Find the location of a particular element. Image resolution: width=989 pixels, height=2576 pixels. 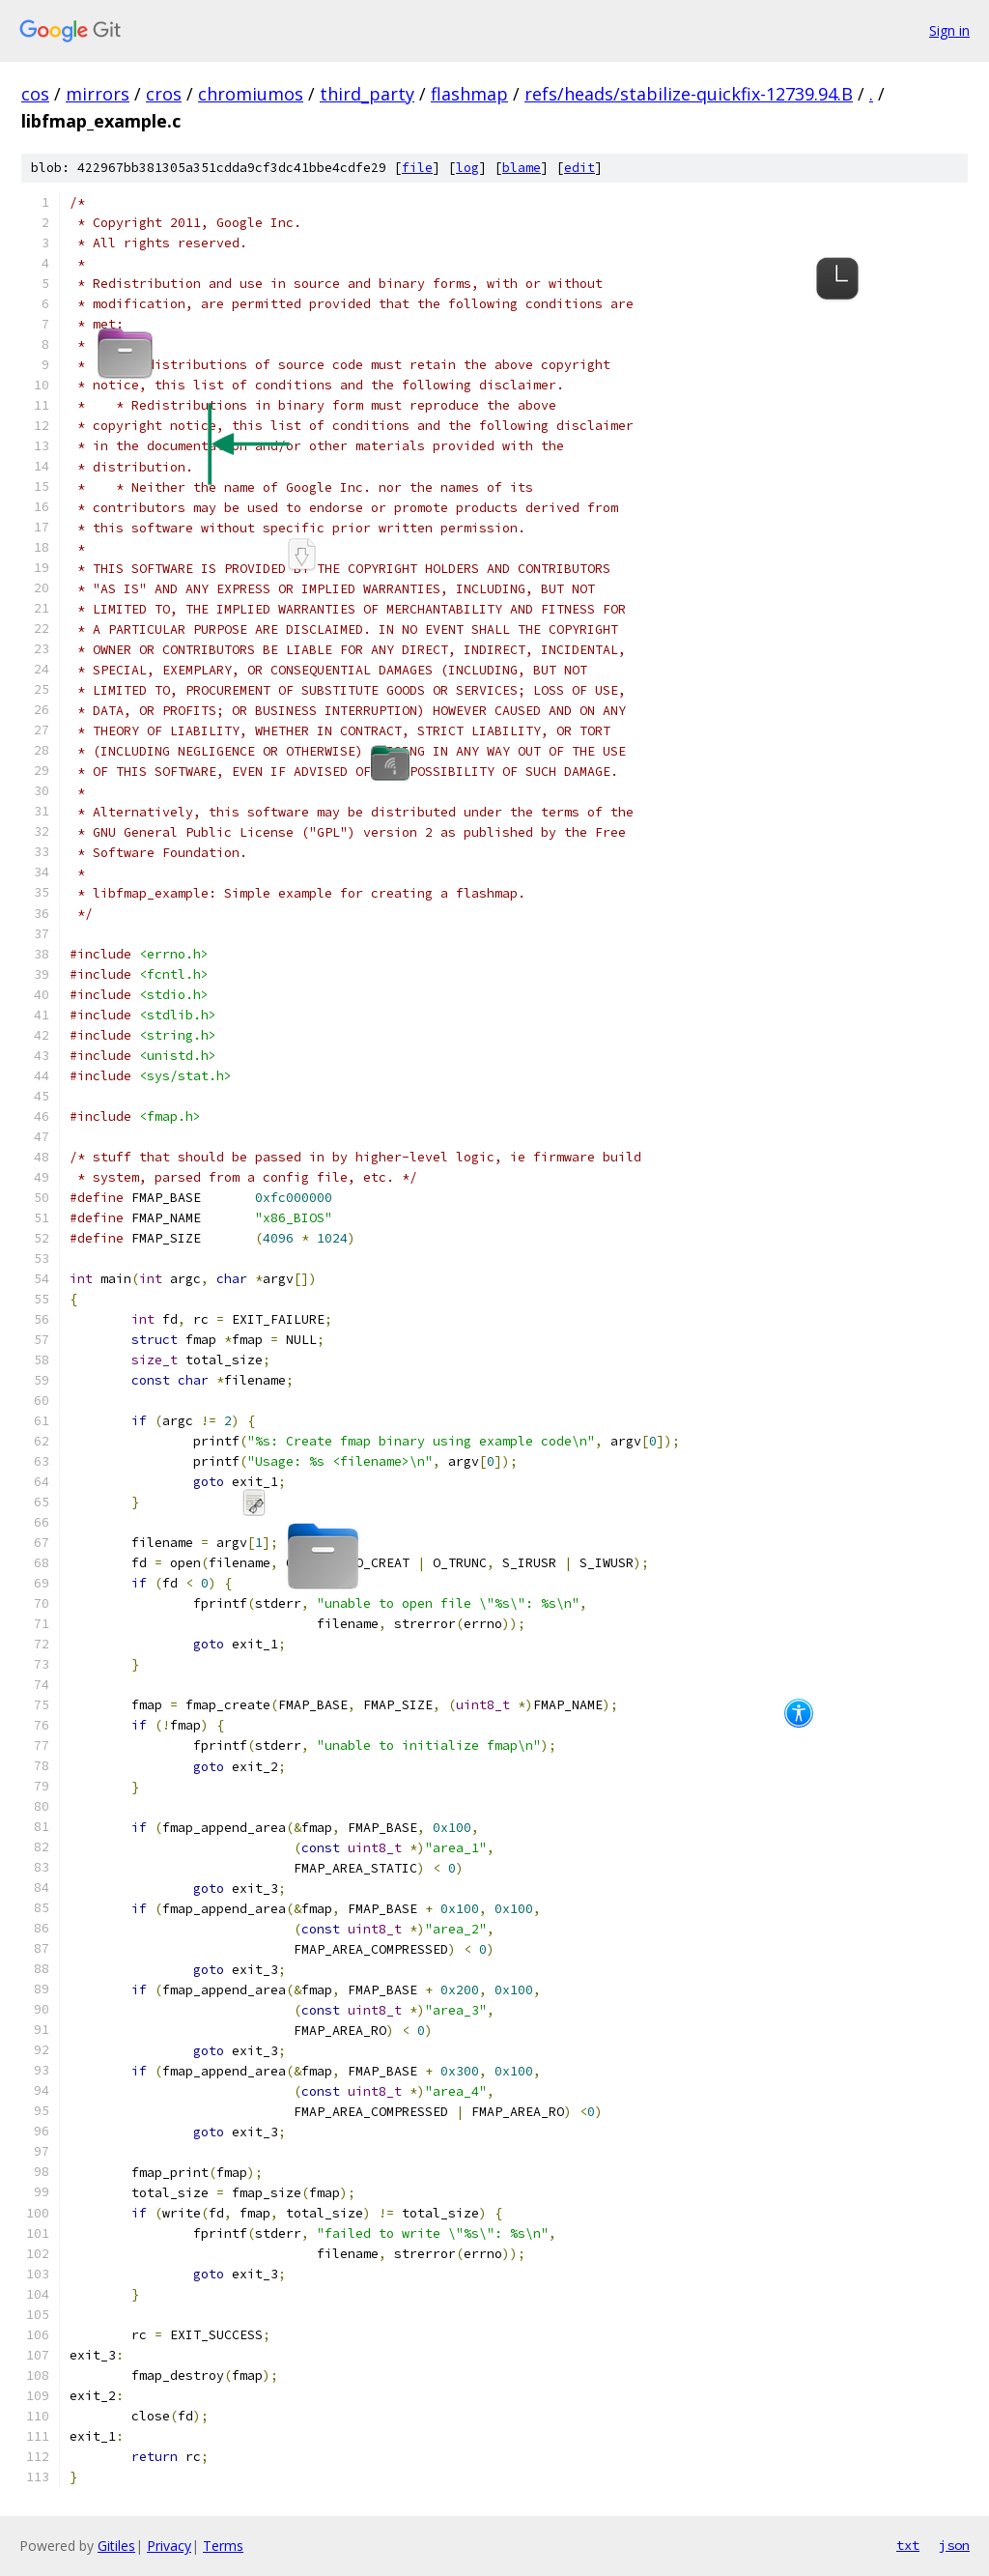

open the file manager is located at coordinates (125, 353).